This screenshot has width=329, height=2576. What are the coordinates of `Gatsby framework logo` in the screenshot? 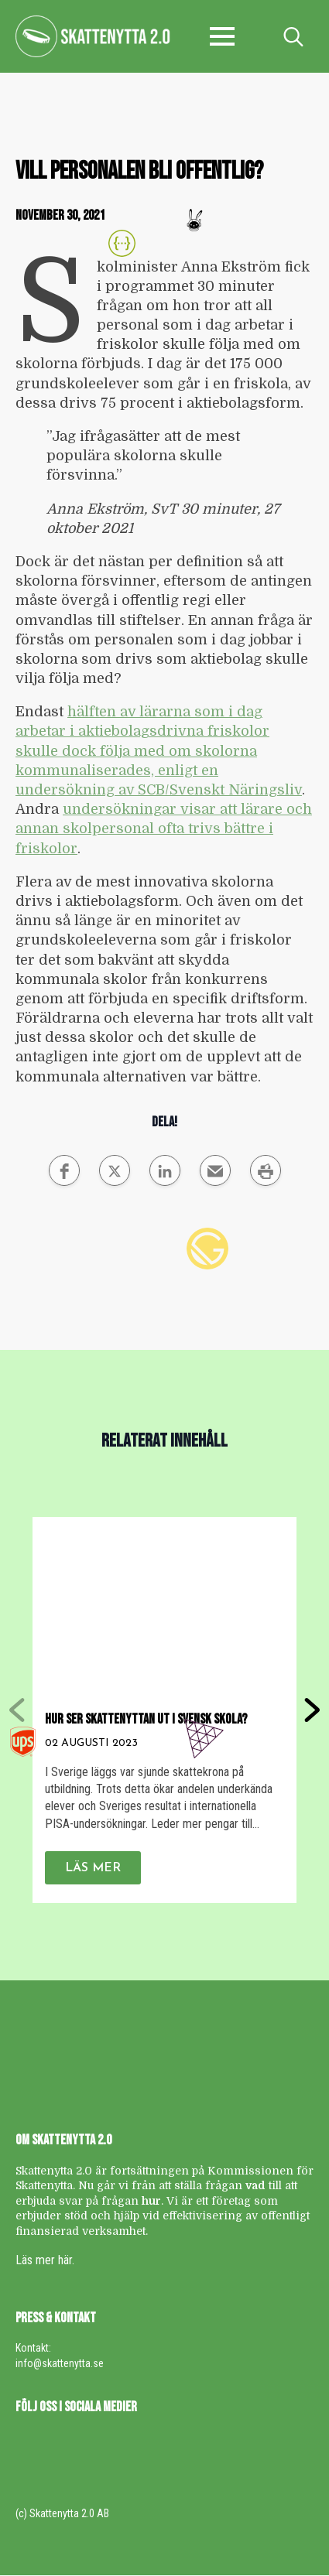 It's located at (207, 1249).